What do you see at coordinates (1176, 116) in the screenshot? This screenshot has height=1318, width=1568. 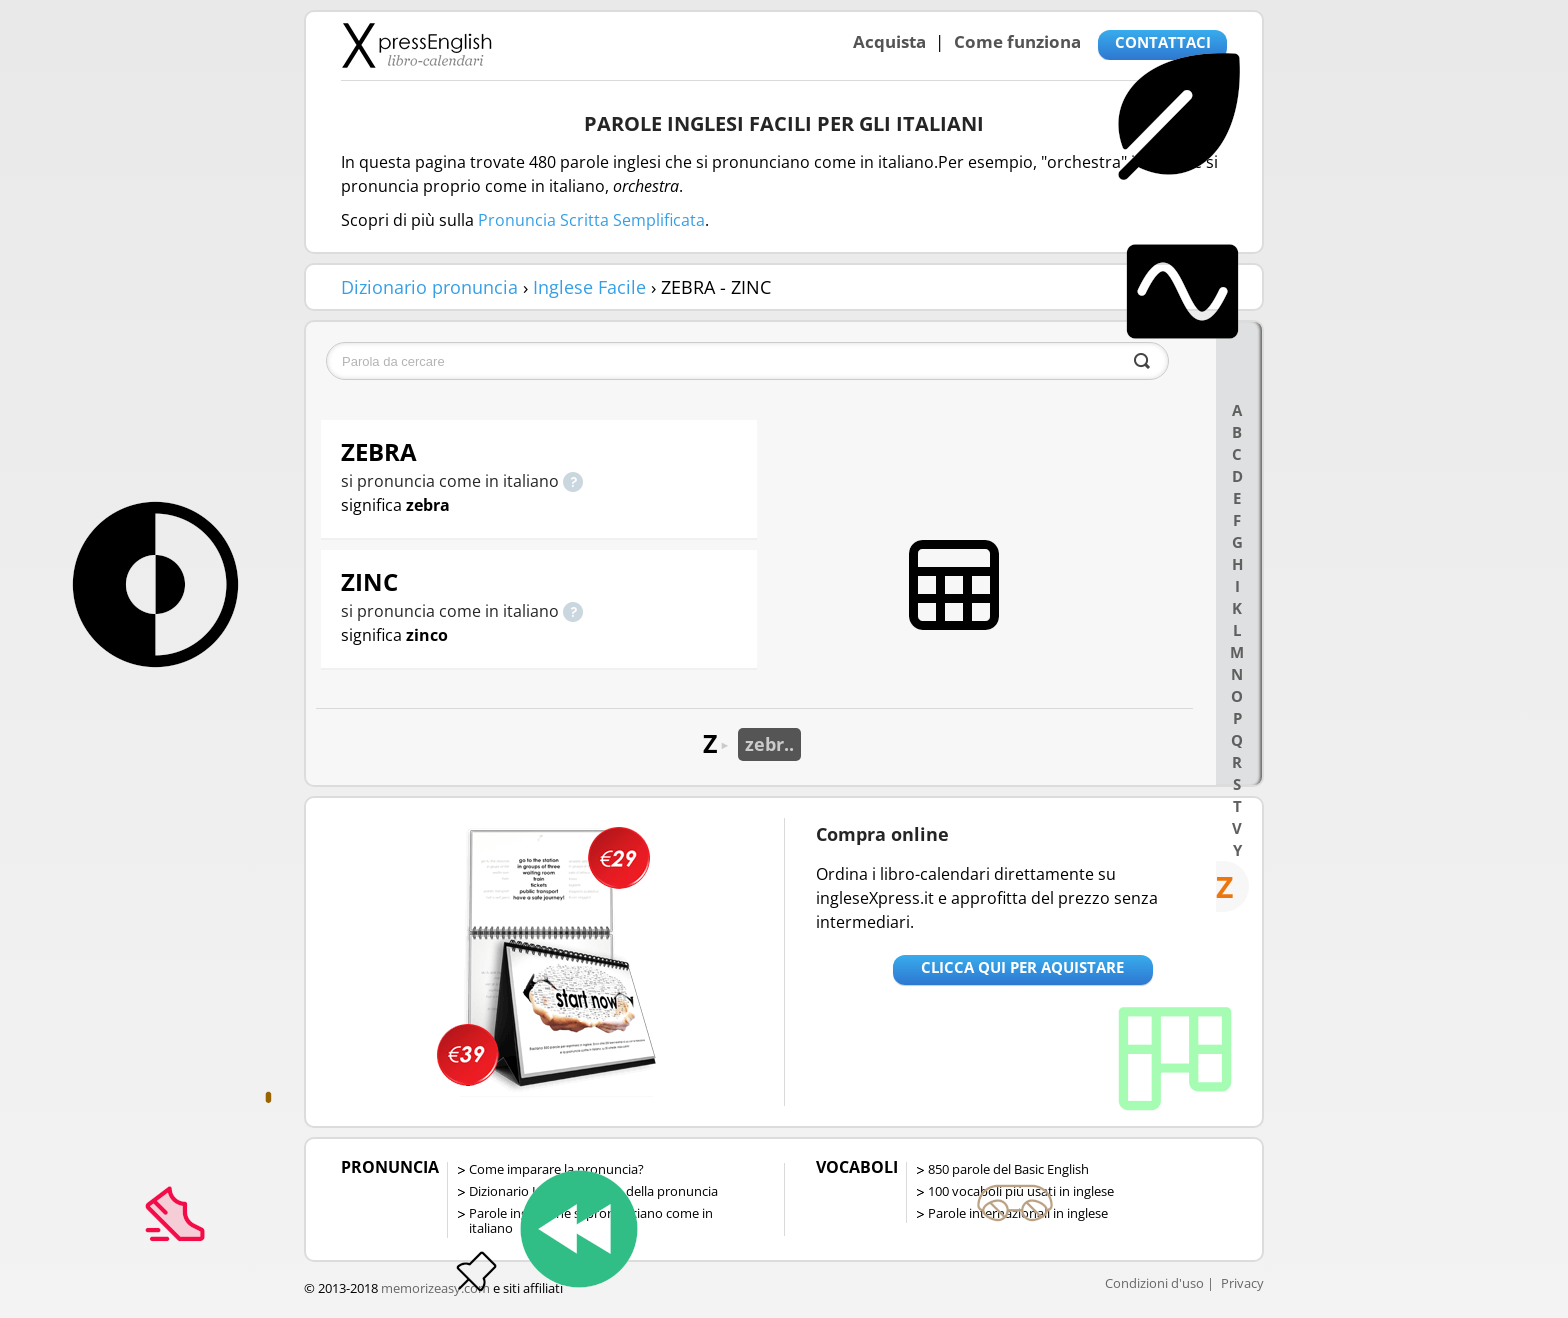 I see `indicates eco-friendly or sustainable option` at bounding box center [1176, 116].